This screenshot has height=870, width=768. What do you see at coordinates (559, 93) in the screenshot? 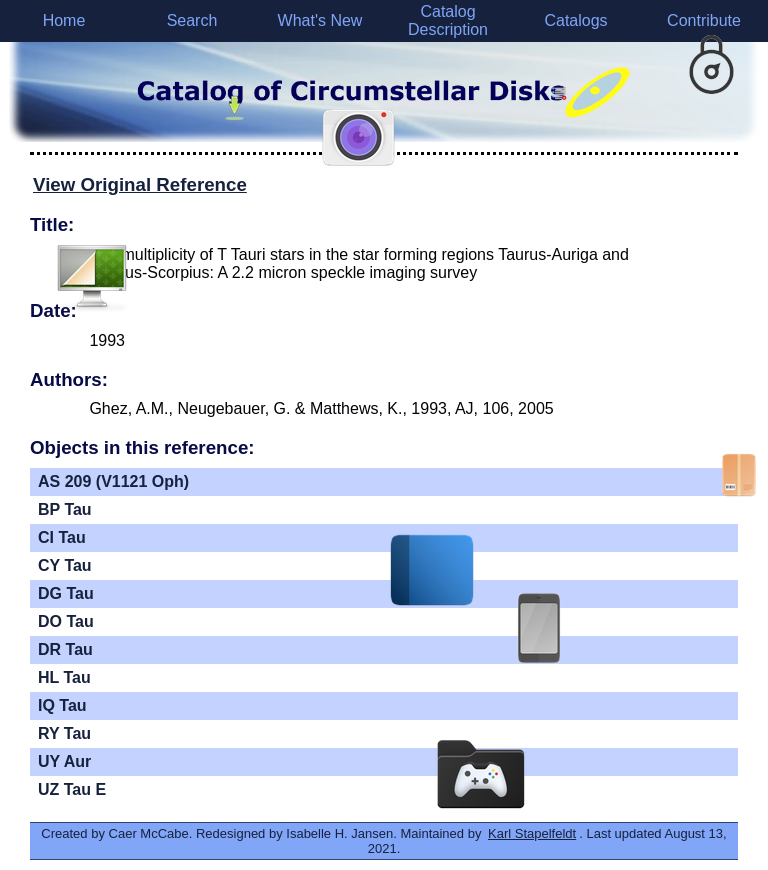
I see `remove an item from the list` at bounding box center [559, 93].